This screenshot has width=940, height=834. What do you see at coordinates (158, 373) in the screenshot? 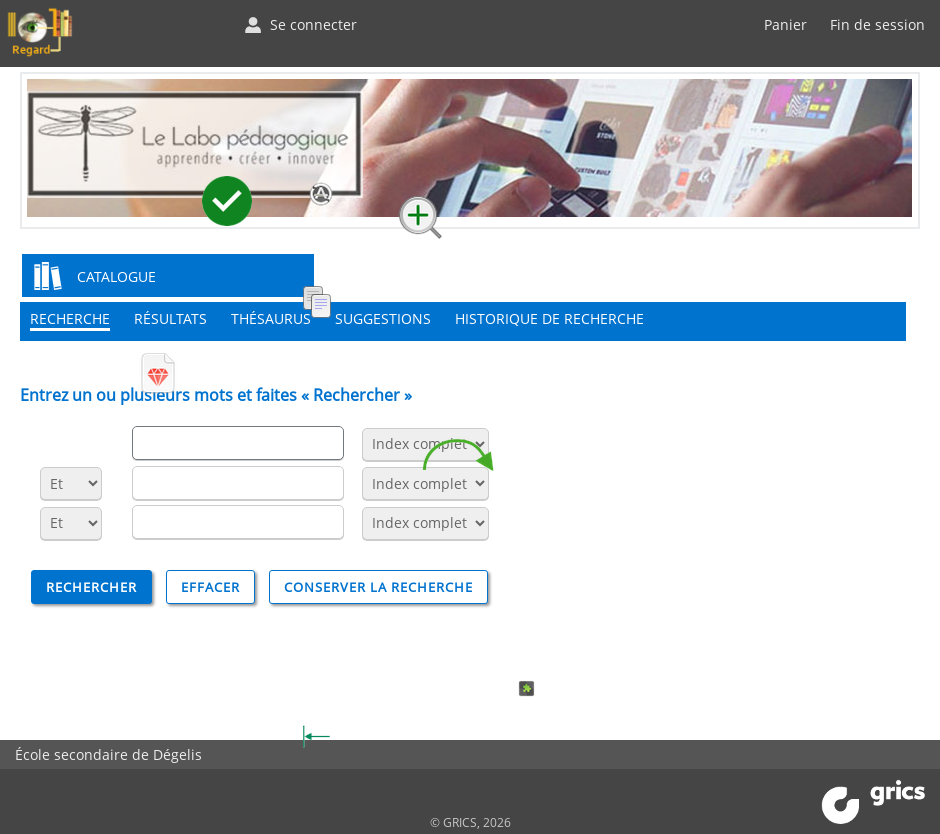
I see `a ruby programming language file` at bounding box center [158, 373].